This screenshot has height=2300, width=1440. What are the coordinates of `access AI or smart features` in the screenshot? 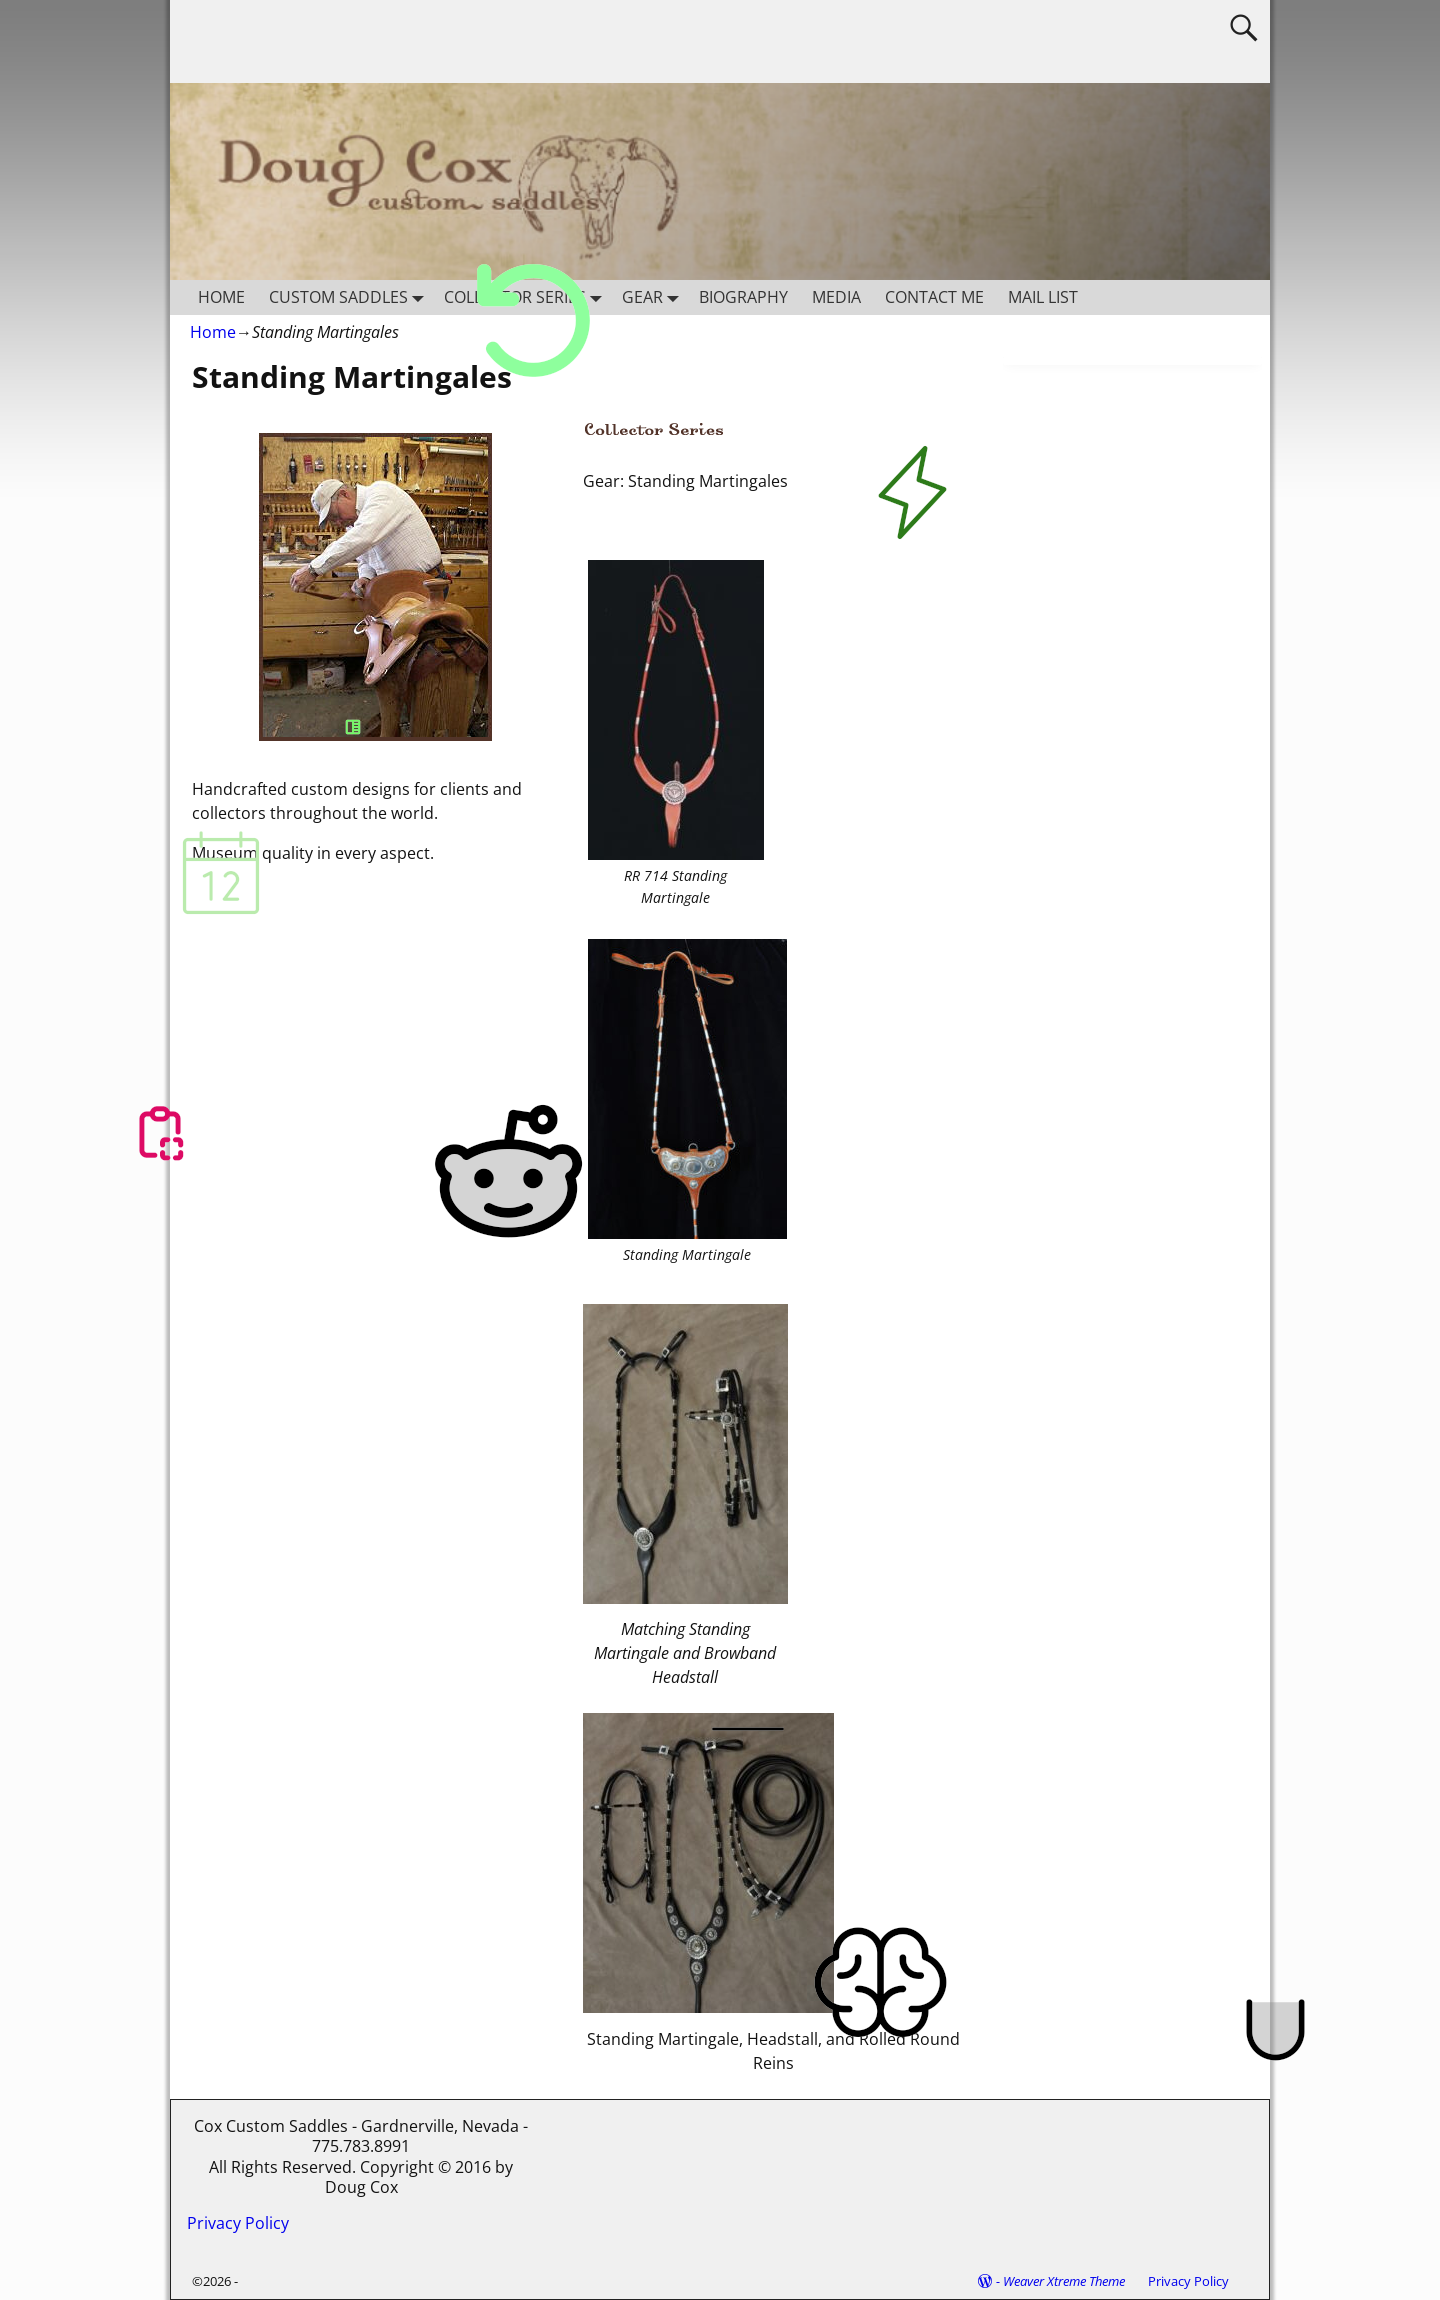 It's located at (880, 1984).